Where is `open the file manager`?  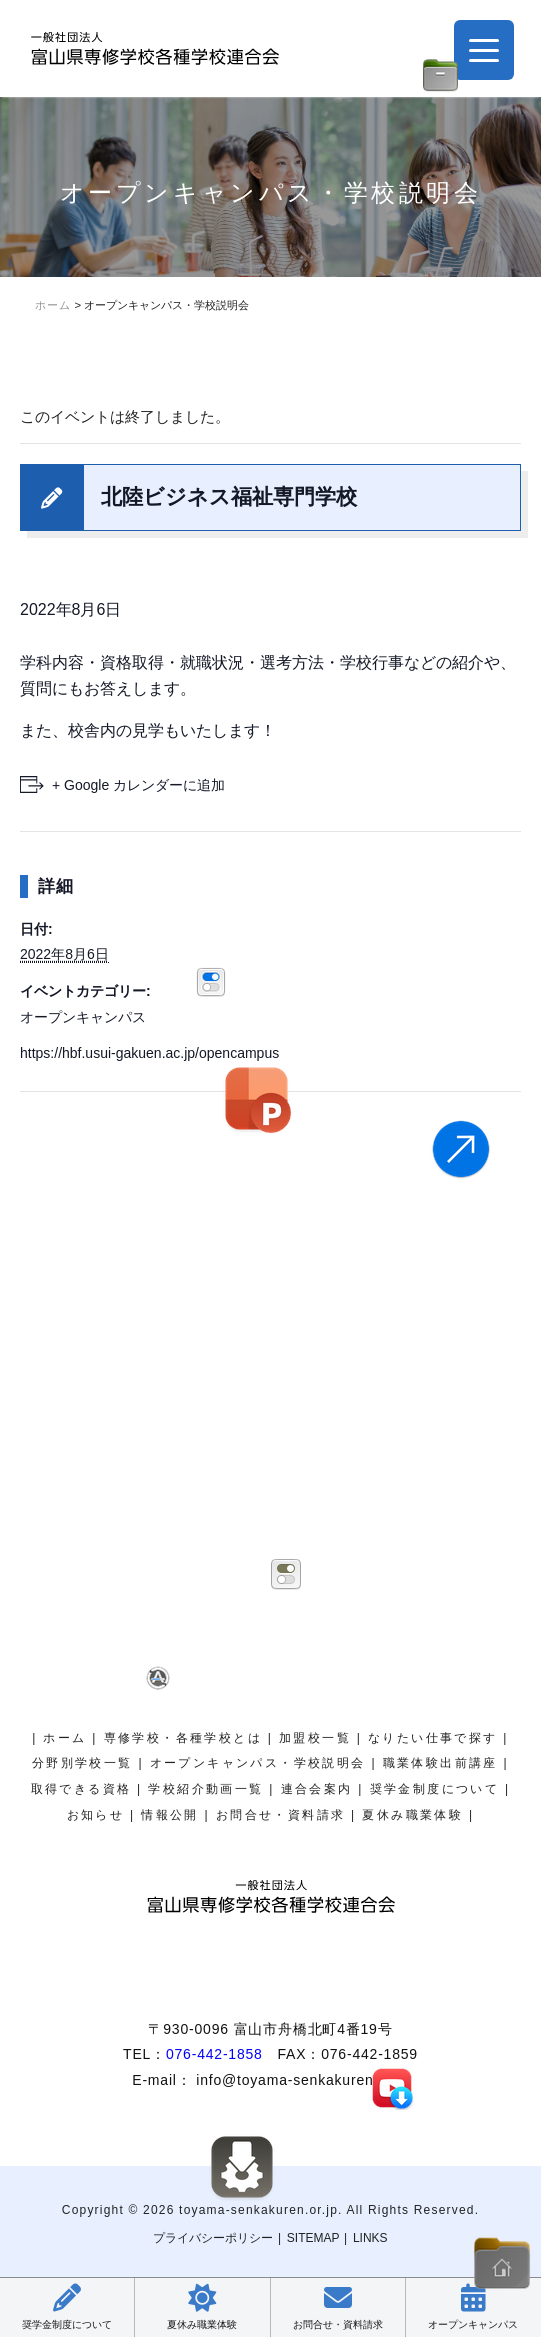 open the file manager is located at coordinates (440, 74).